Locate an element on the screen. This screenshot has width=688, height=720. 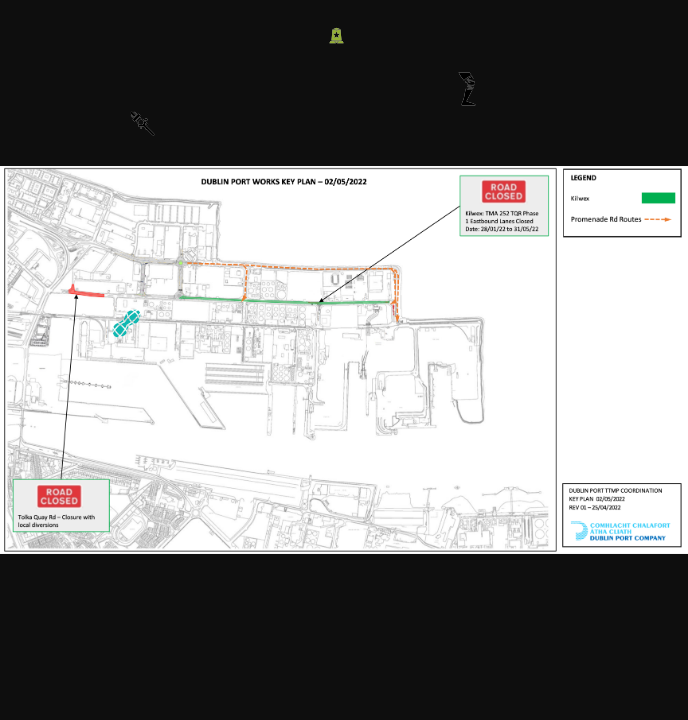
view injury or recovery status is located at coordinates (468, 89).